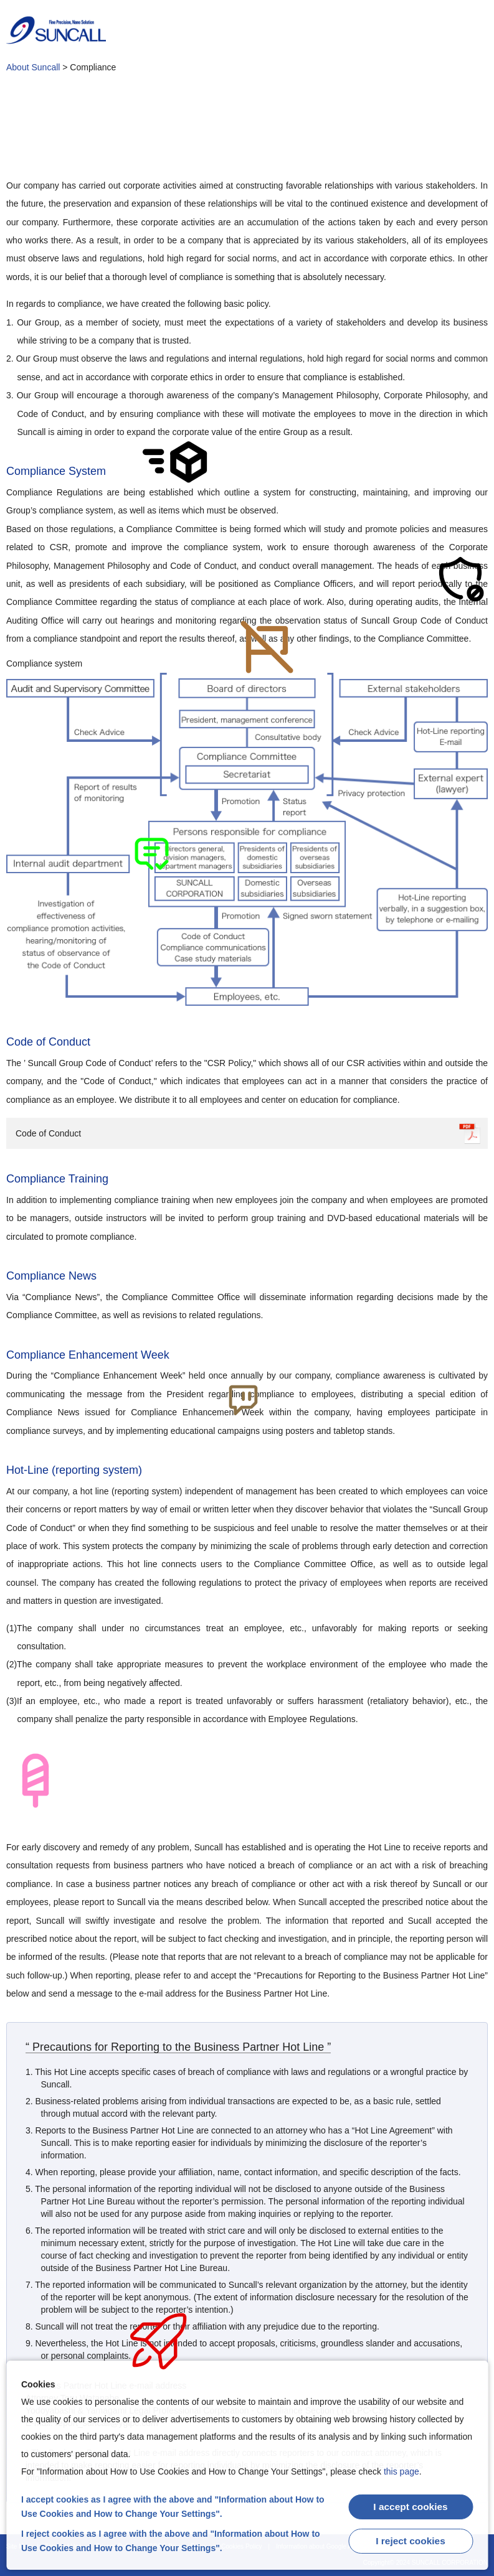  What do you see at coordinates (267, 647) in the screenshot?
I see `disable or turn off flag notifications` at bounding box center [267, 647].